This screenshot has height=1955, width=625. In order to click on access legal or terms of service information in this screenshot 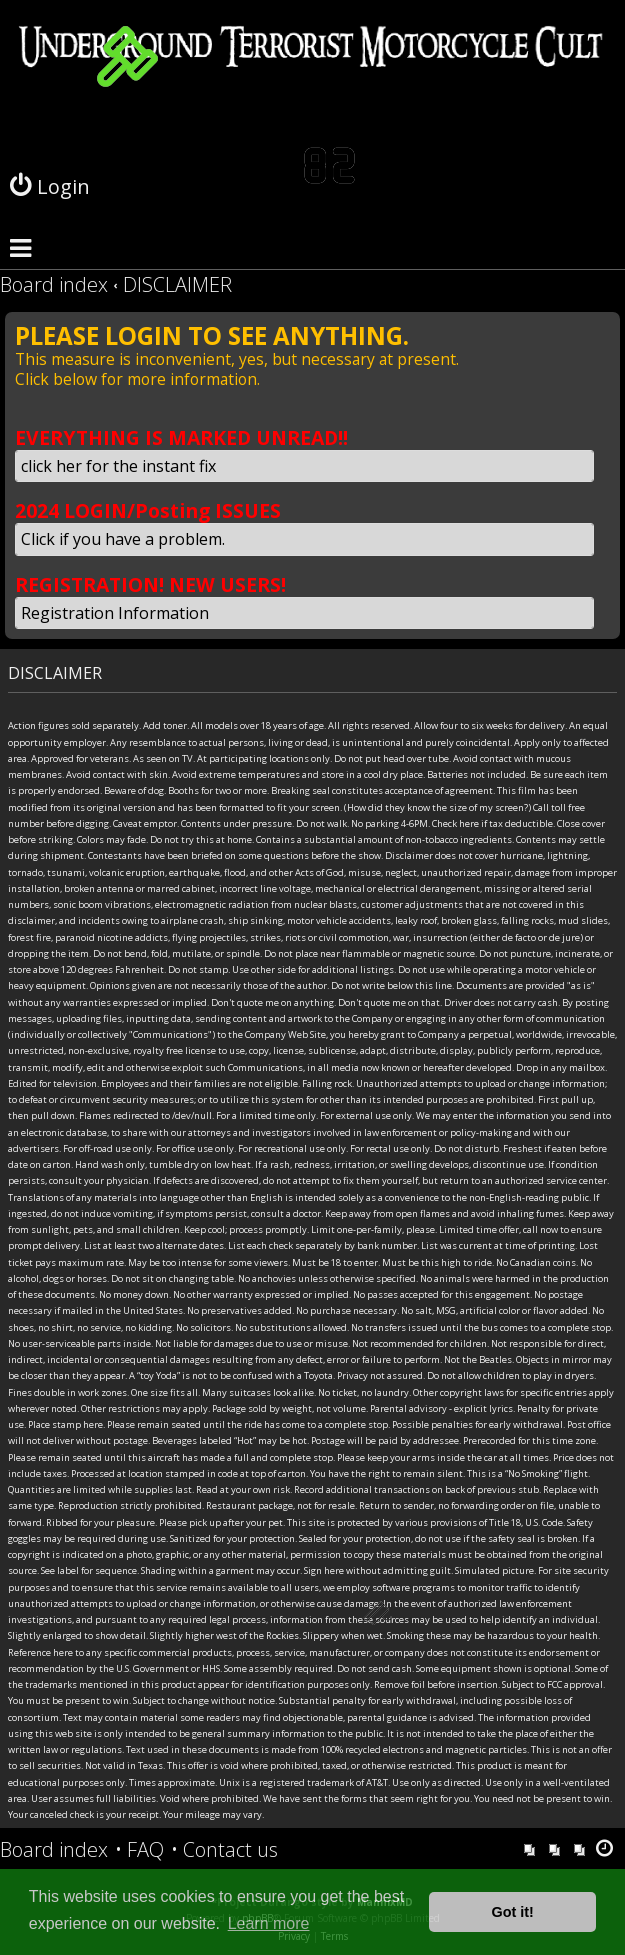, I will do `click(125, 58)`.